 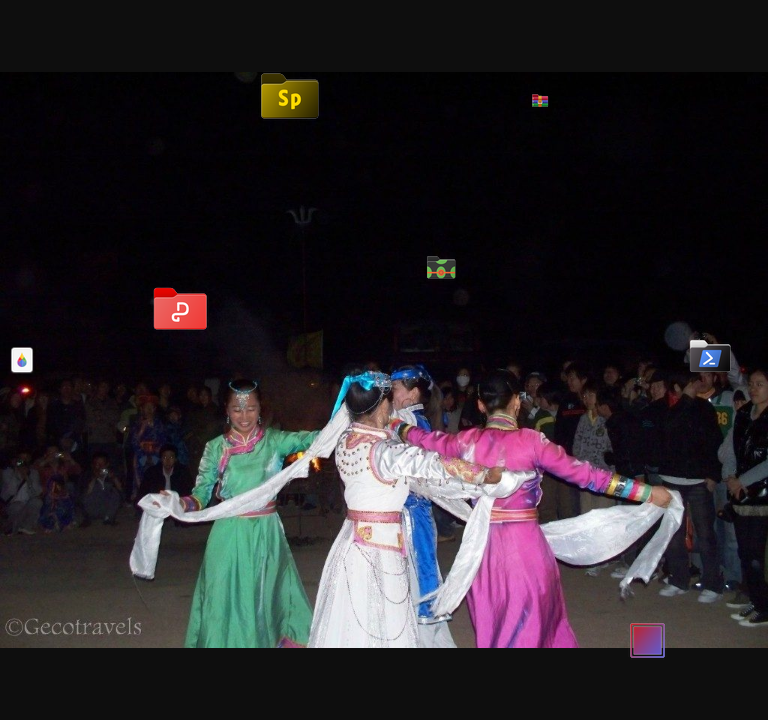 What do you see at coordinates (647, 640) in the screenshot?
I see `access your media library in iMovie` at bounding box center [647, 640].